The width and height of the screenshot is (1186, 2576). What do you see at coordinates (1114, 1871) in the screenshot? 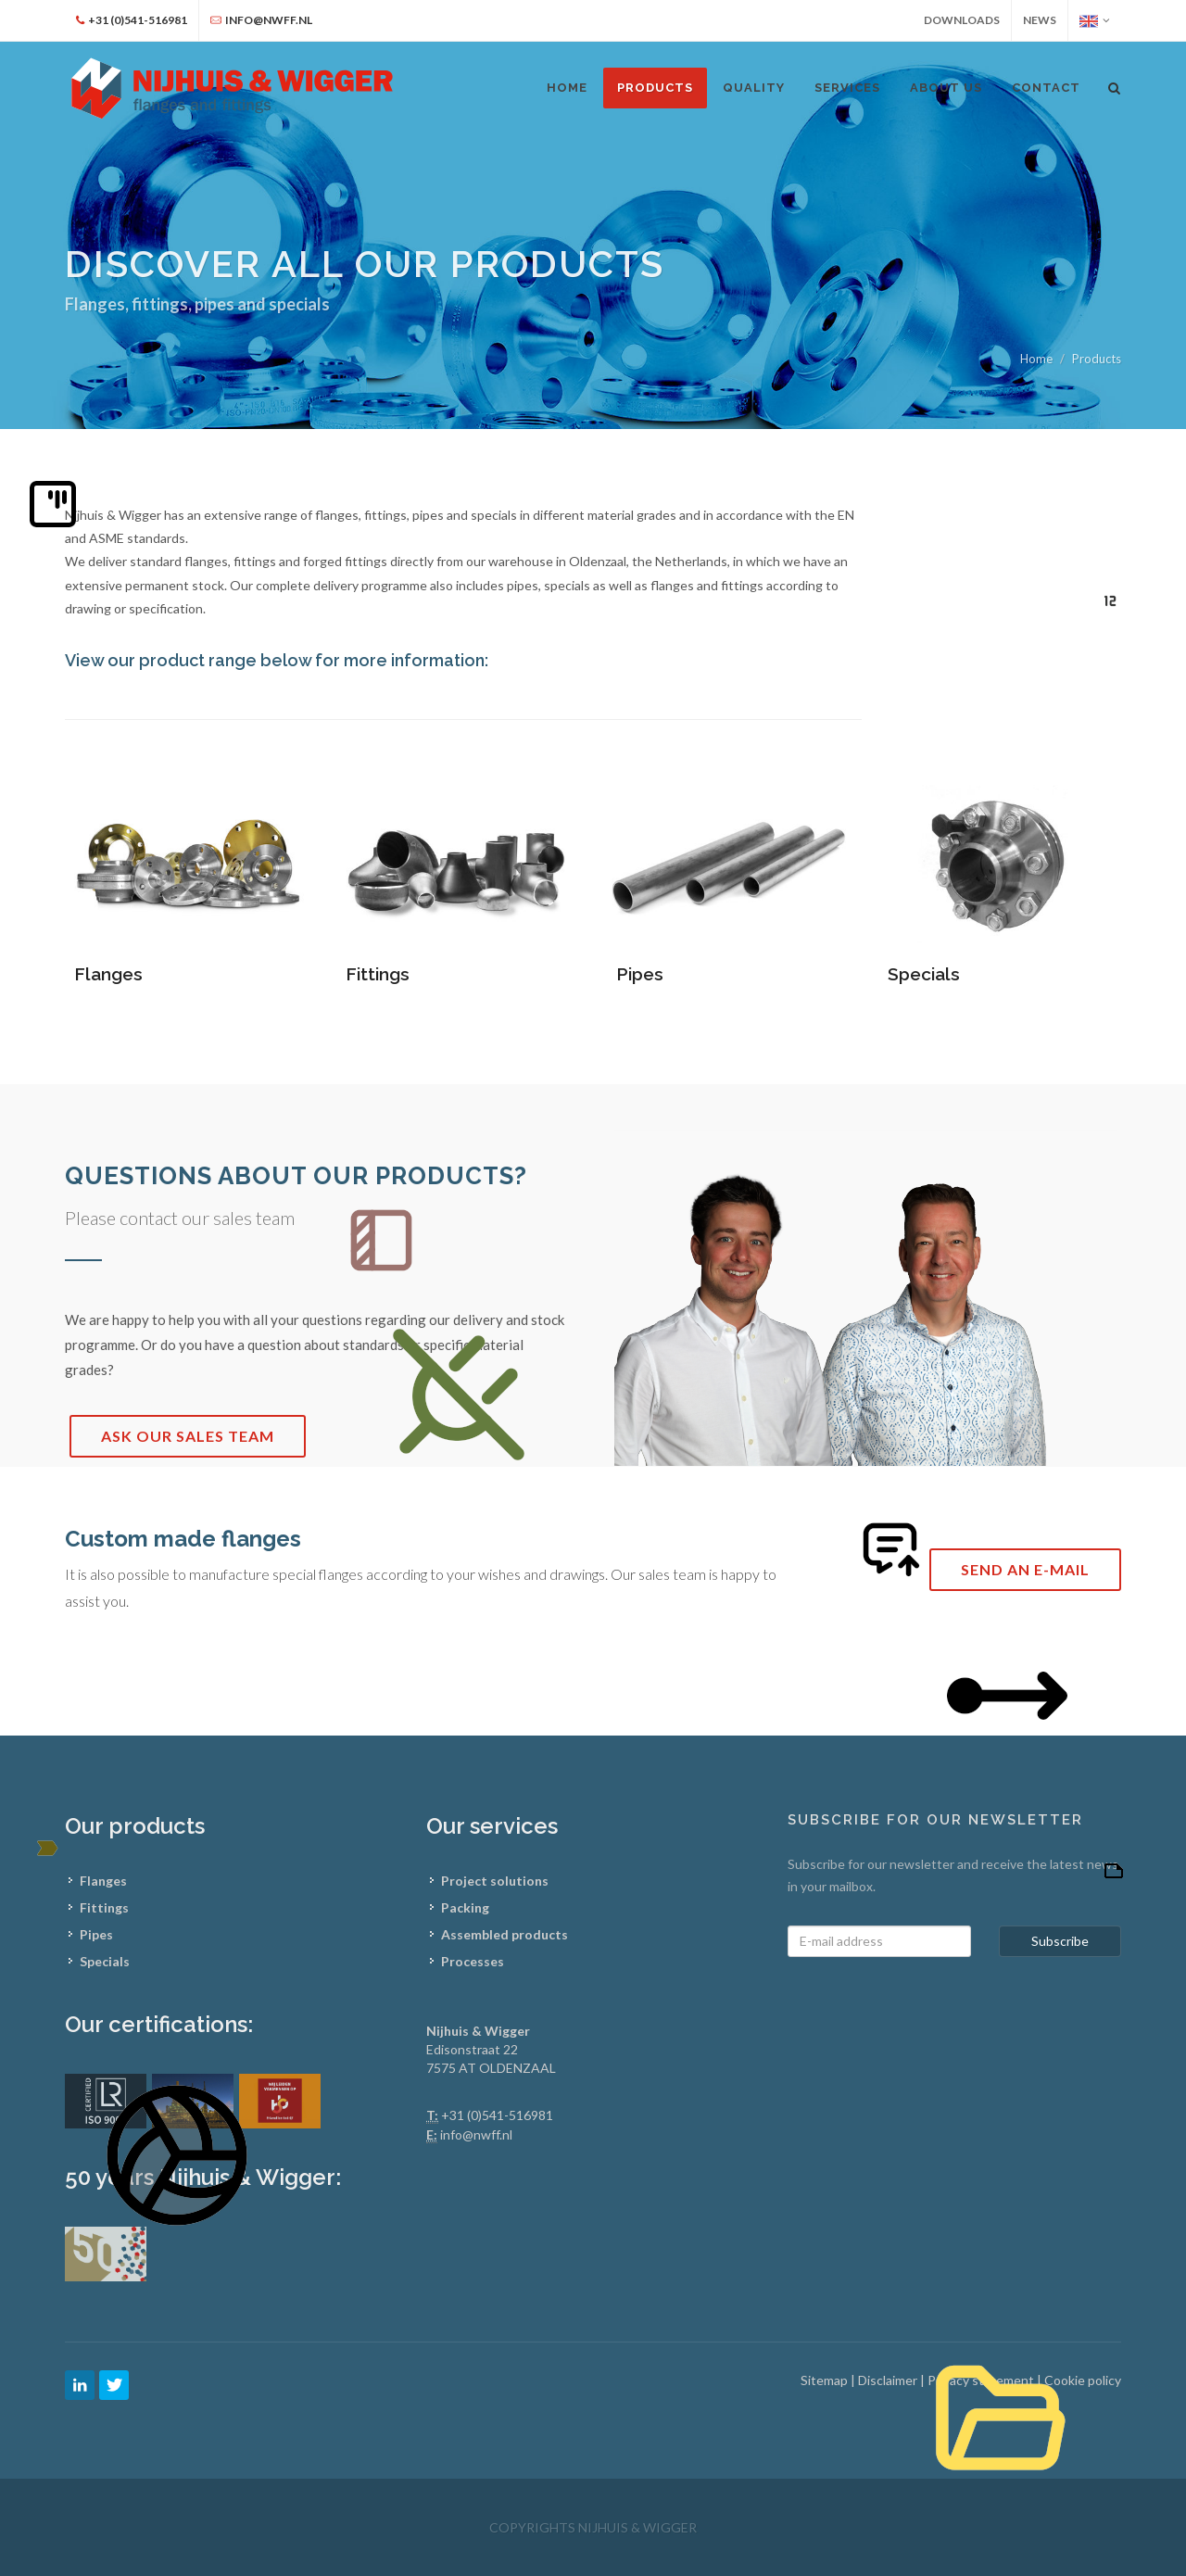
I see `create a new note` at bounding box center [1114, 1871].